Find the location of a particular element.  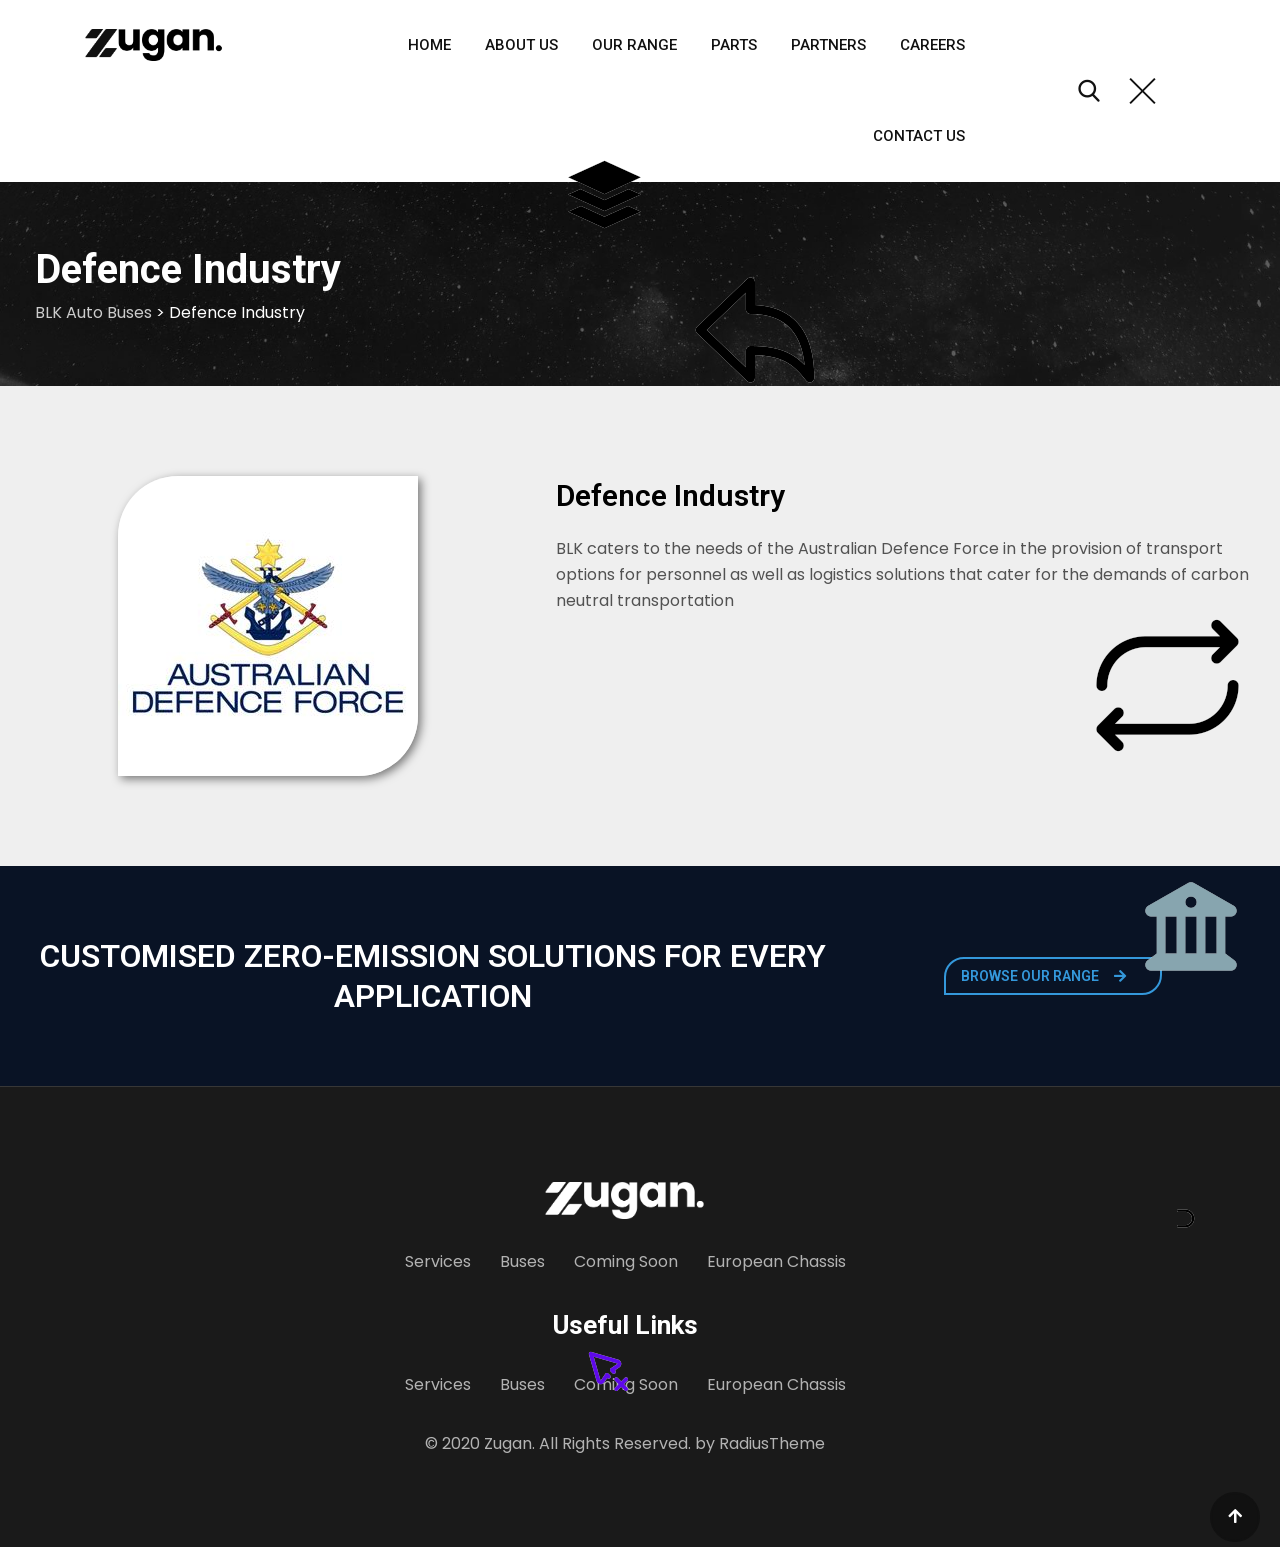

enable repeat mode for media playback is located at coordinates (1167, 685).